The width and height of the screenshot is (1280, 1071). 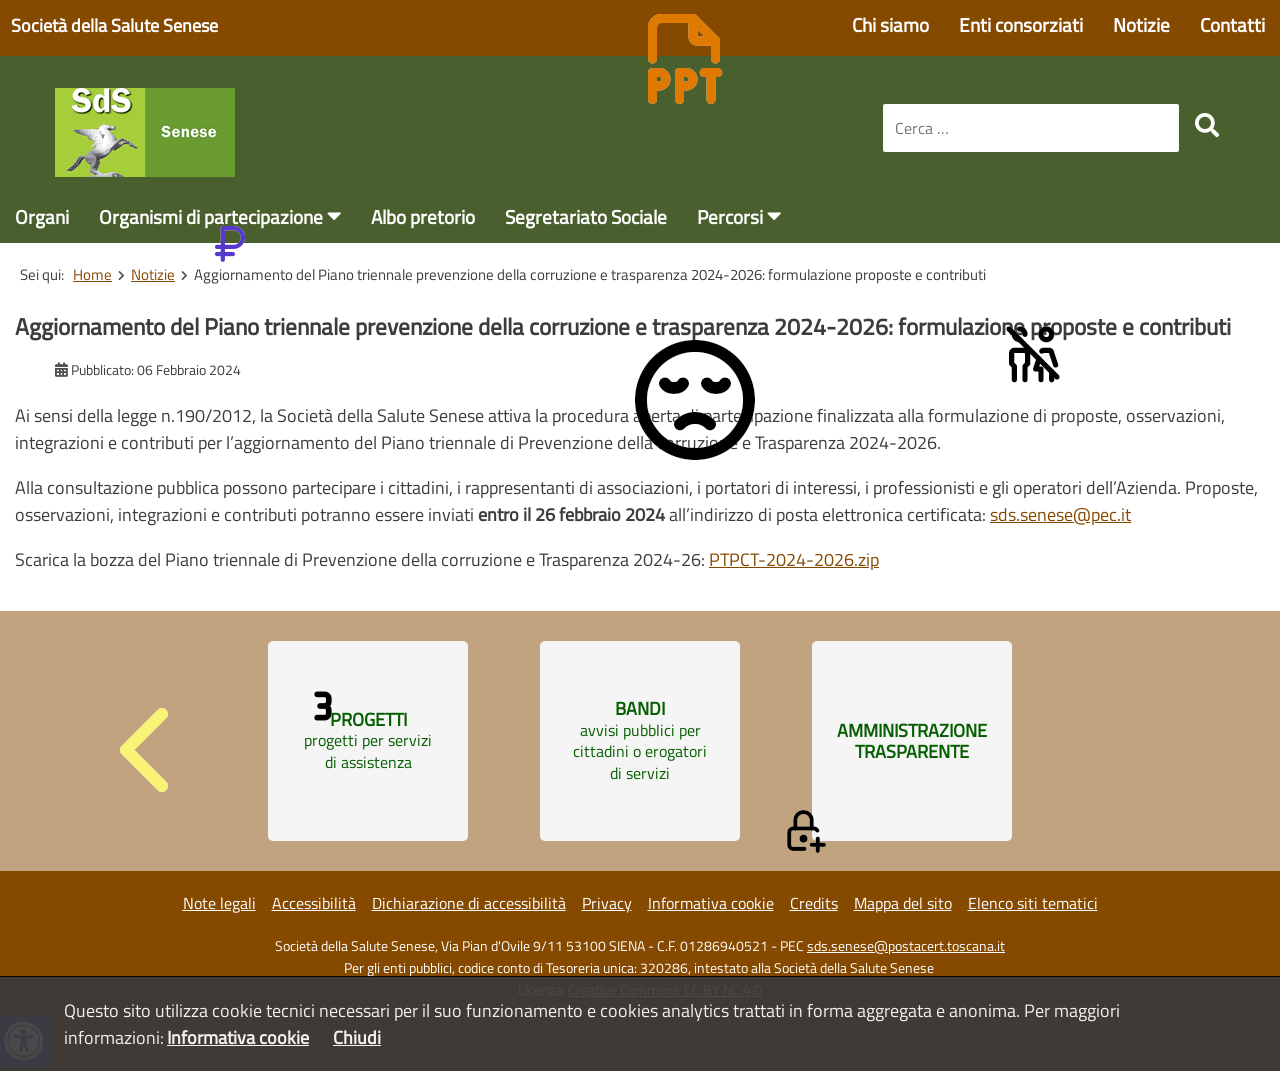 I want to click on indicates russian ruble currency, so click(x=230, y=244).